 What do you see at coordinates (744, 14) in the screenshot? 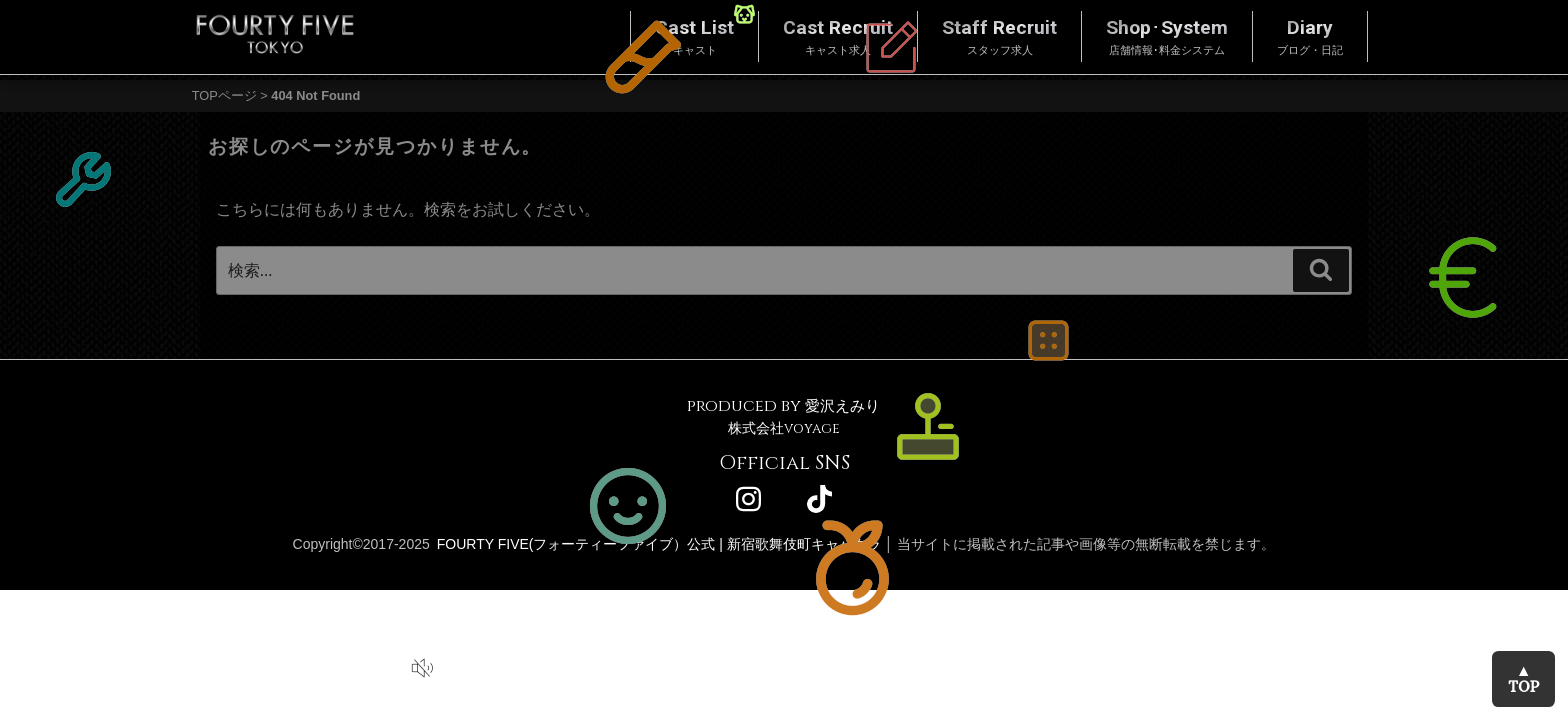
I see `access pet-related features or settings` at bounding box center [744, 14].